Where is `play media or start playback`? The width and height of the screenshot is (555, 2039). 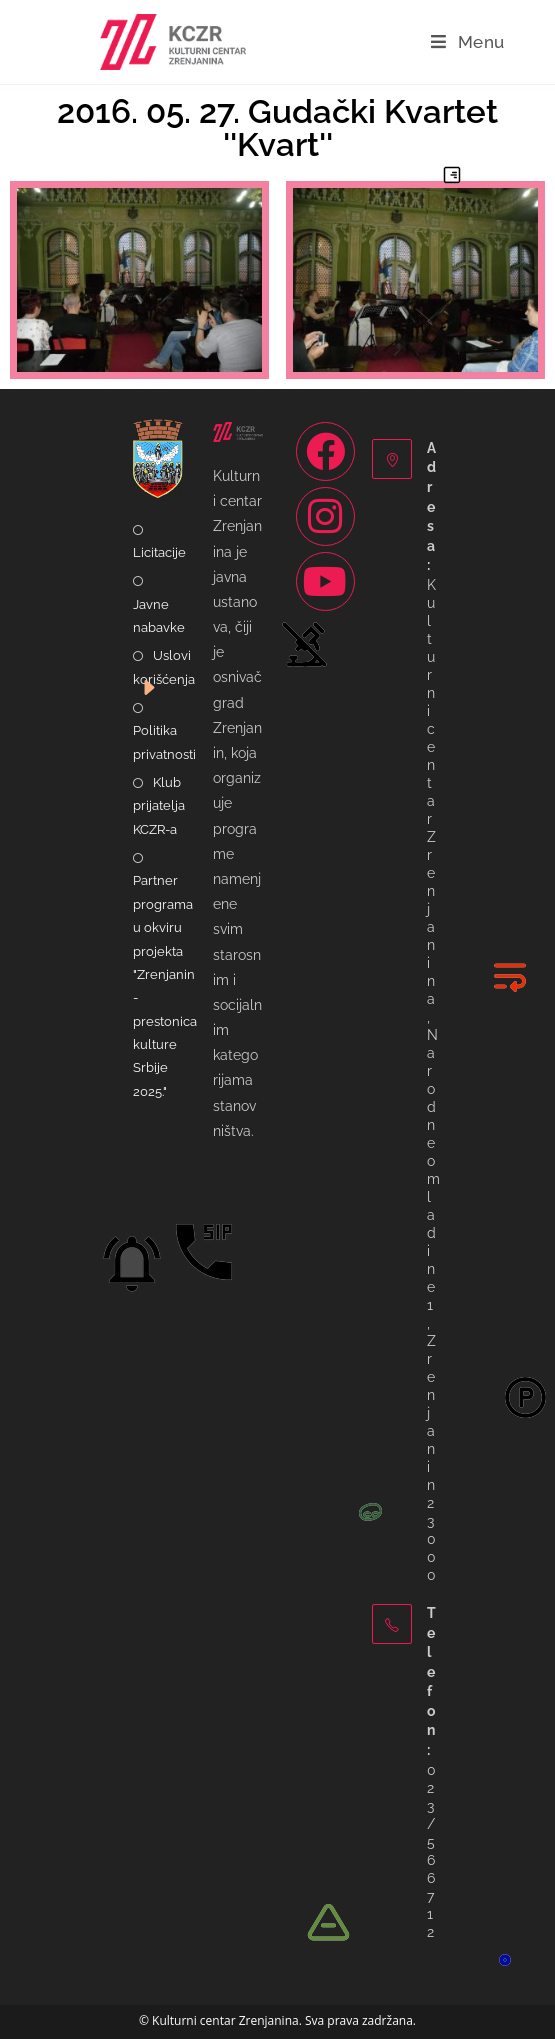 play media or start playback is located at coordinates (149, 687).